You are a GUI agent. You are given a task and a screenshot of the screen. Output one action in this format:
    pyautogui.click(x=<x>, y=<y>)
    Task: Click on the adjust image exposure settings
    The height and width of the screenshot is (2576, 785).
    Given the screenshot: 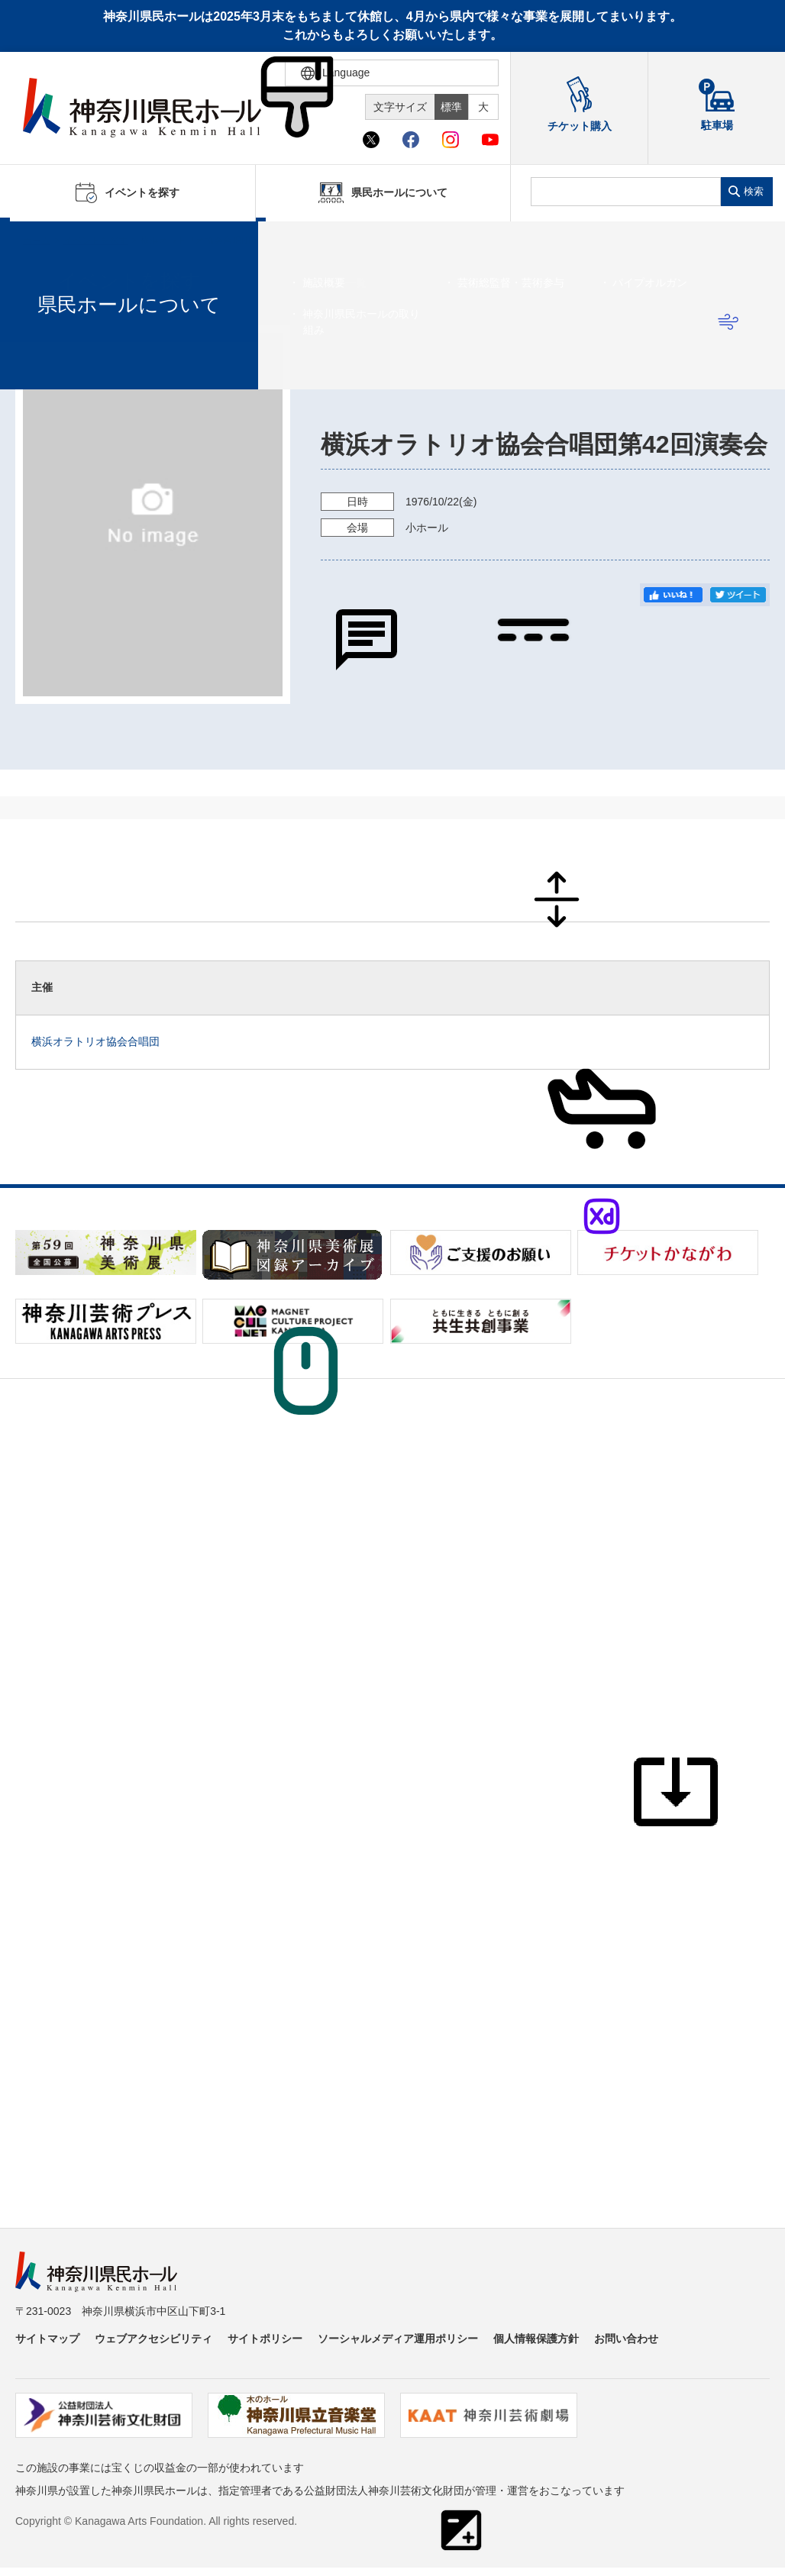 What is the action you would take?
    pyautogui.click(x=461, y=2530)
    